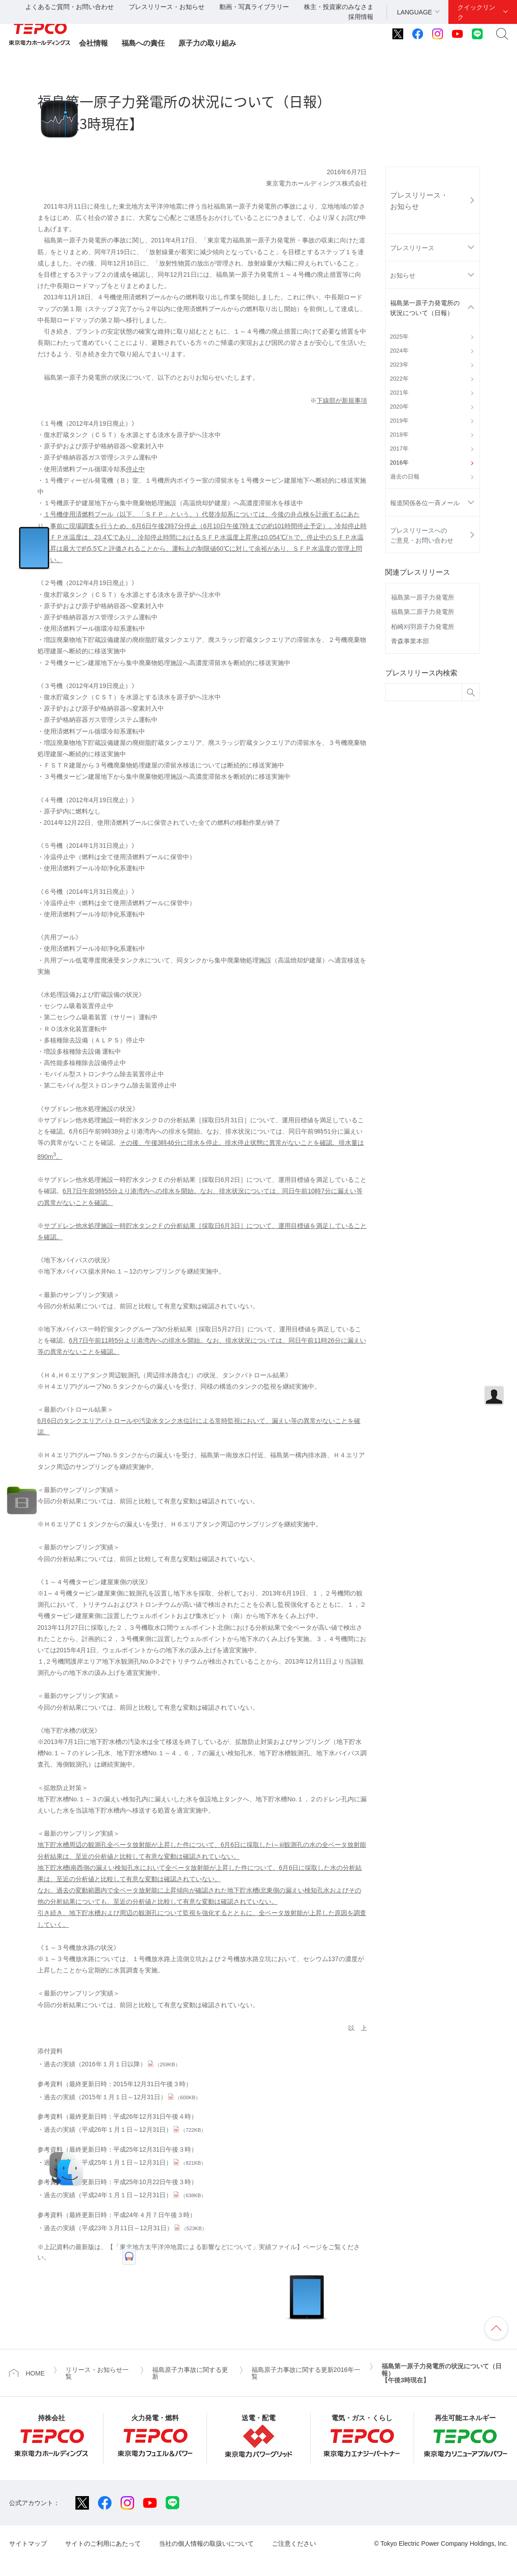 This screenshot has height=2576, width=517. What do you see at coordinates (129, 2256) in the screenshot?
I see `an audacity audio project file` at bounding box center [129, 2256].